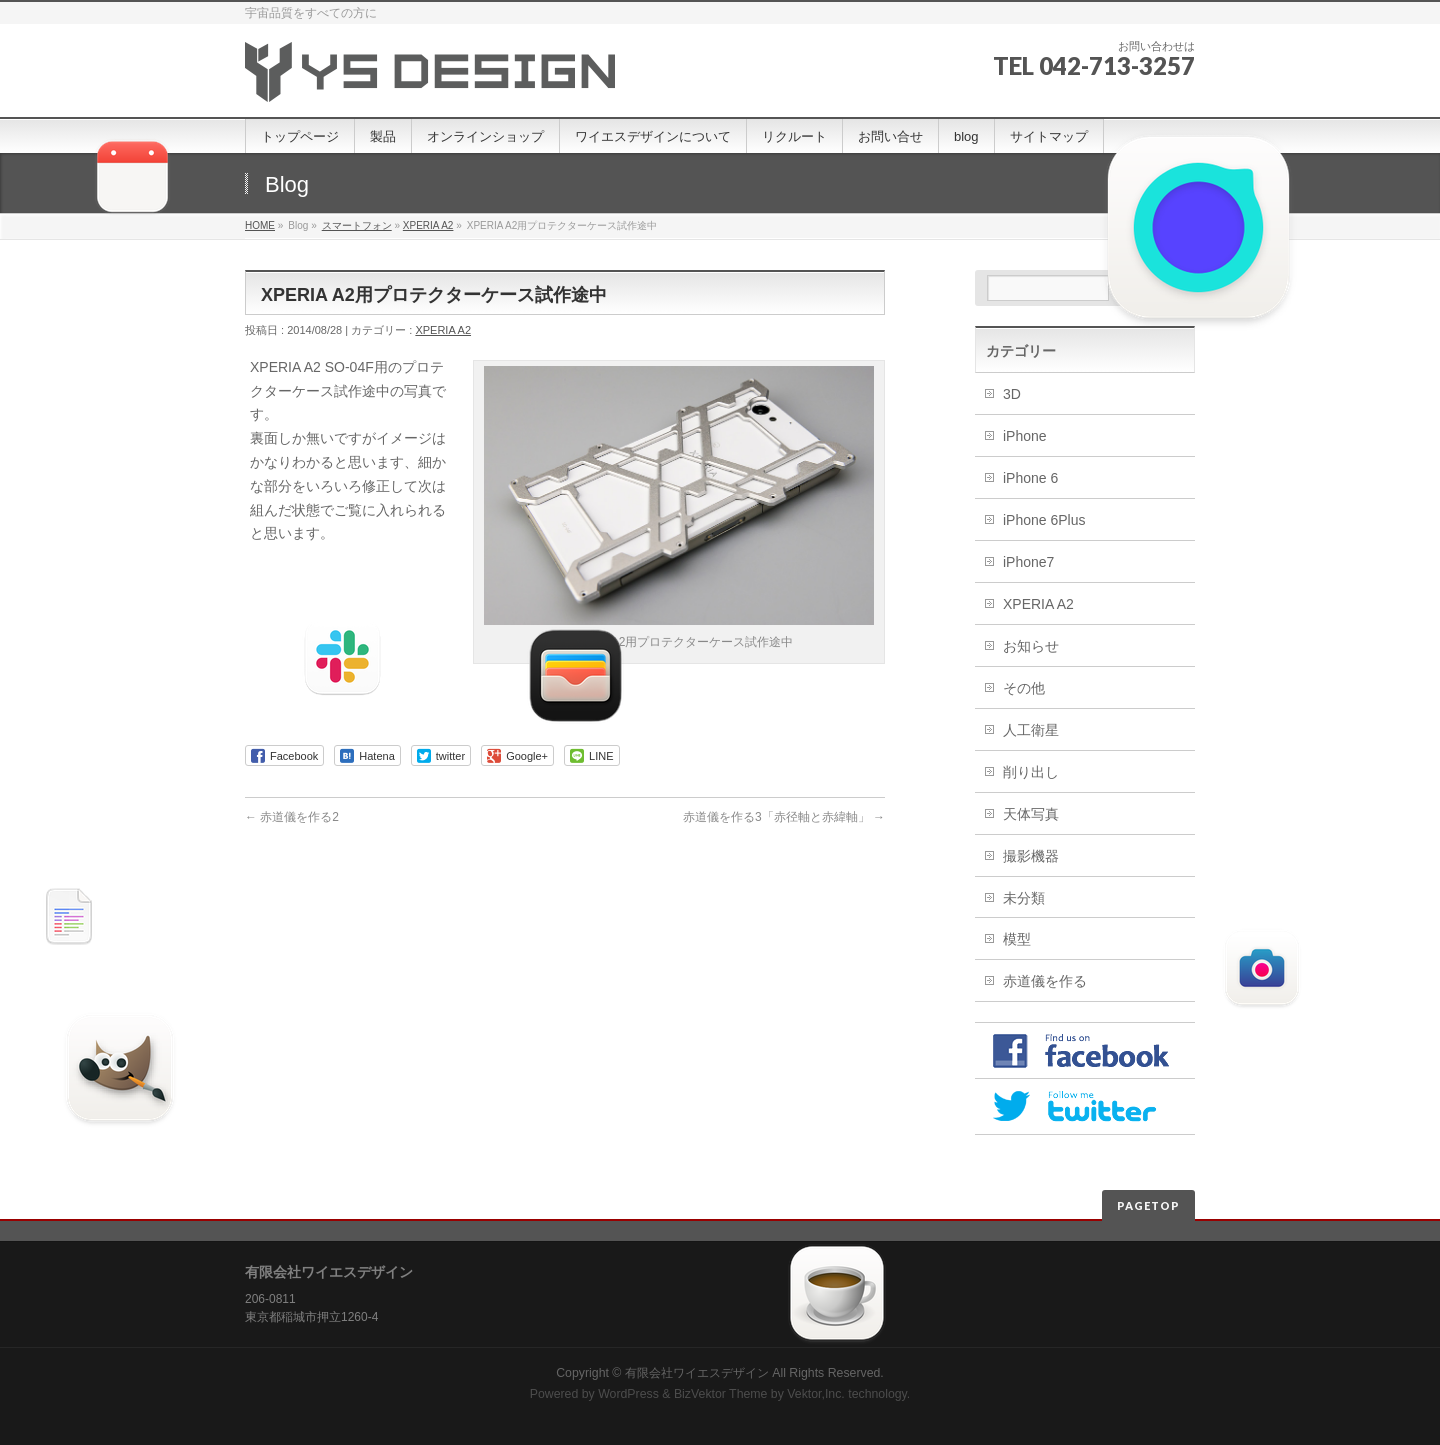 The image size is (1440, 1445). Describe the element at coordinates (575, 675) in the screenshot. I see `open apple wallet app` at that location.